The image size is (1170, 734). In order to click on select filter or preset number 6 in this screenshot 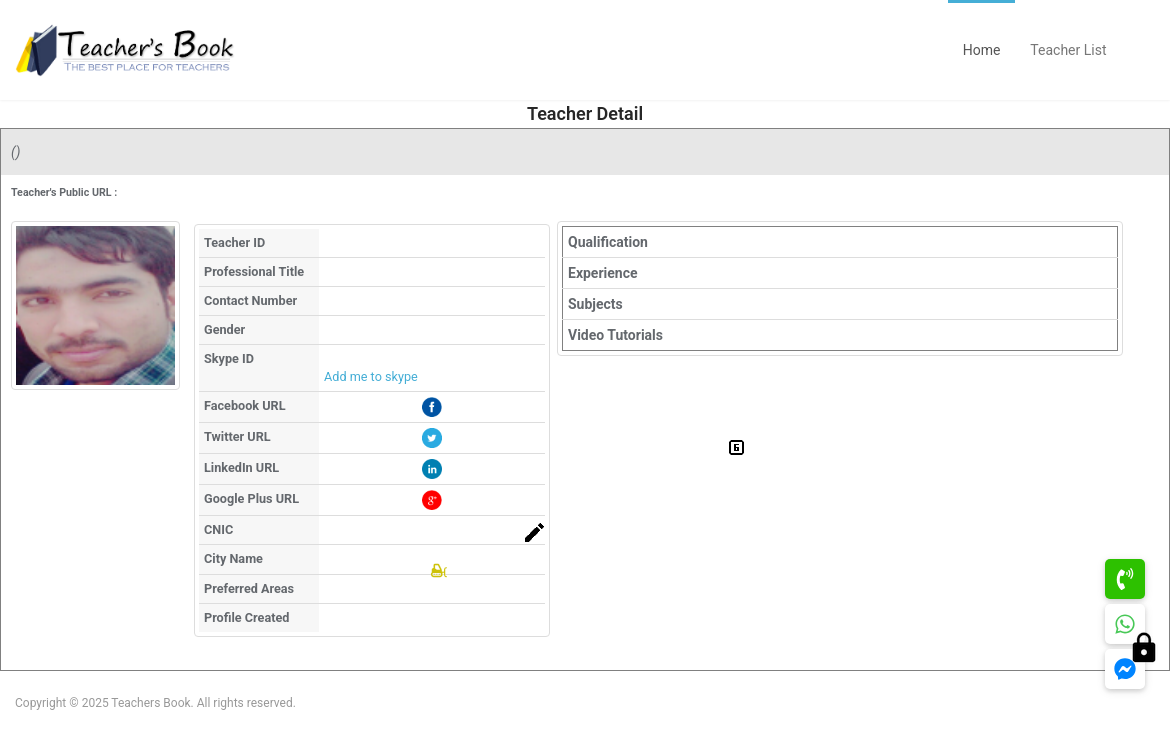, I will do `click(736, 447)`.